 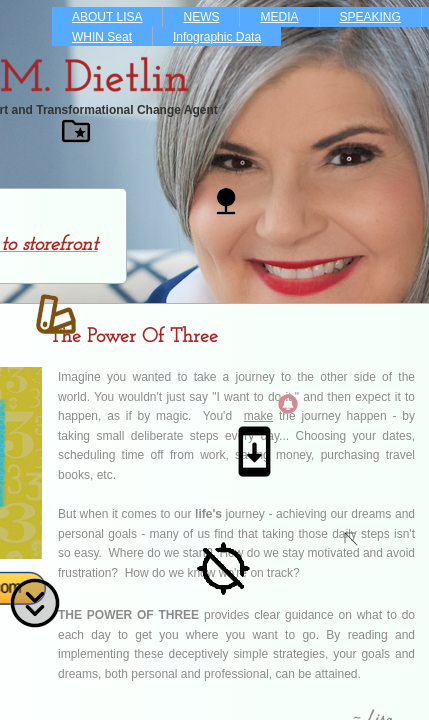 What do you see at coordinates (288, 404) in the screenshot?
I see `view notifications` at bounding box center [288, 404].